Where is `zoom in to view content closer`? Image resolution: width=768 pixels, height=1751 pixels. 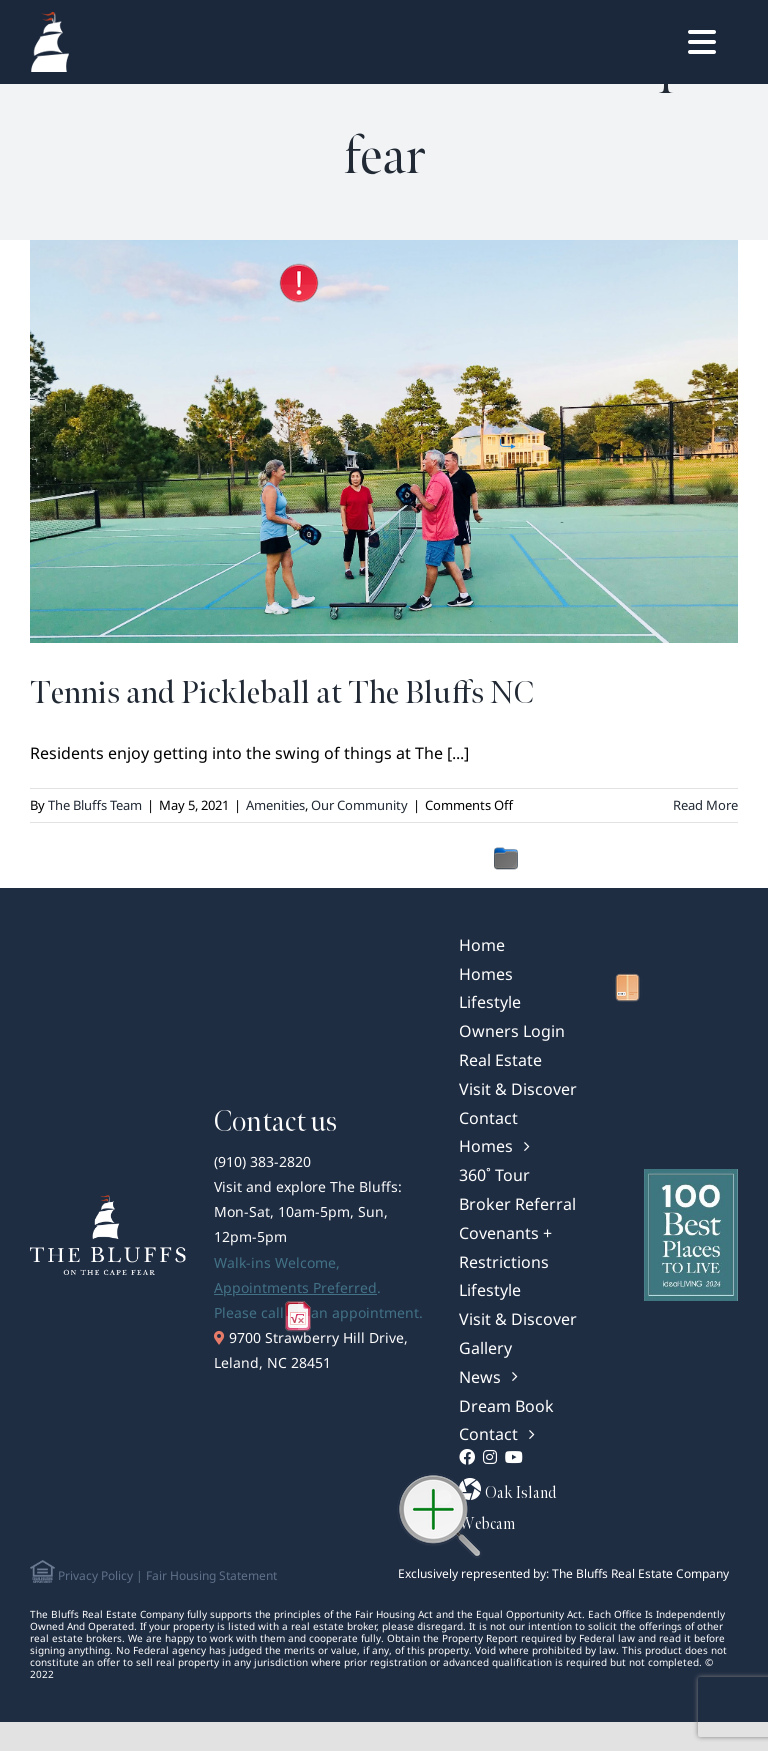
zoom in to view content closer is located at coordinates (439, 1515).